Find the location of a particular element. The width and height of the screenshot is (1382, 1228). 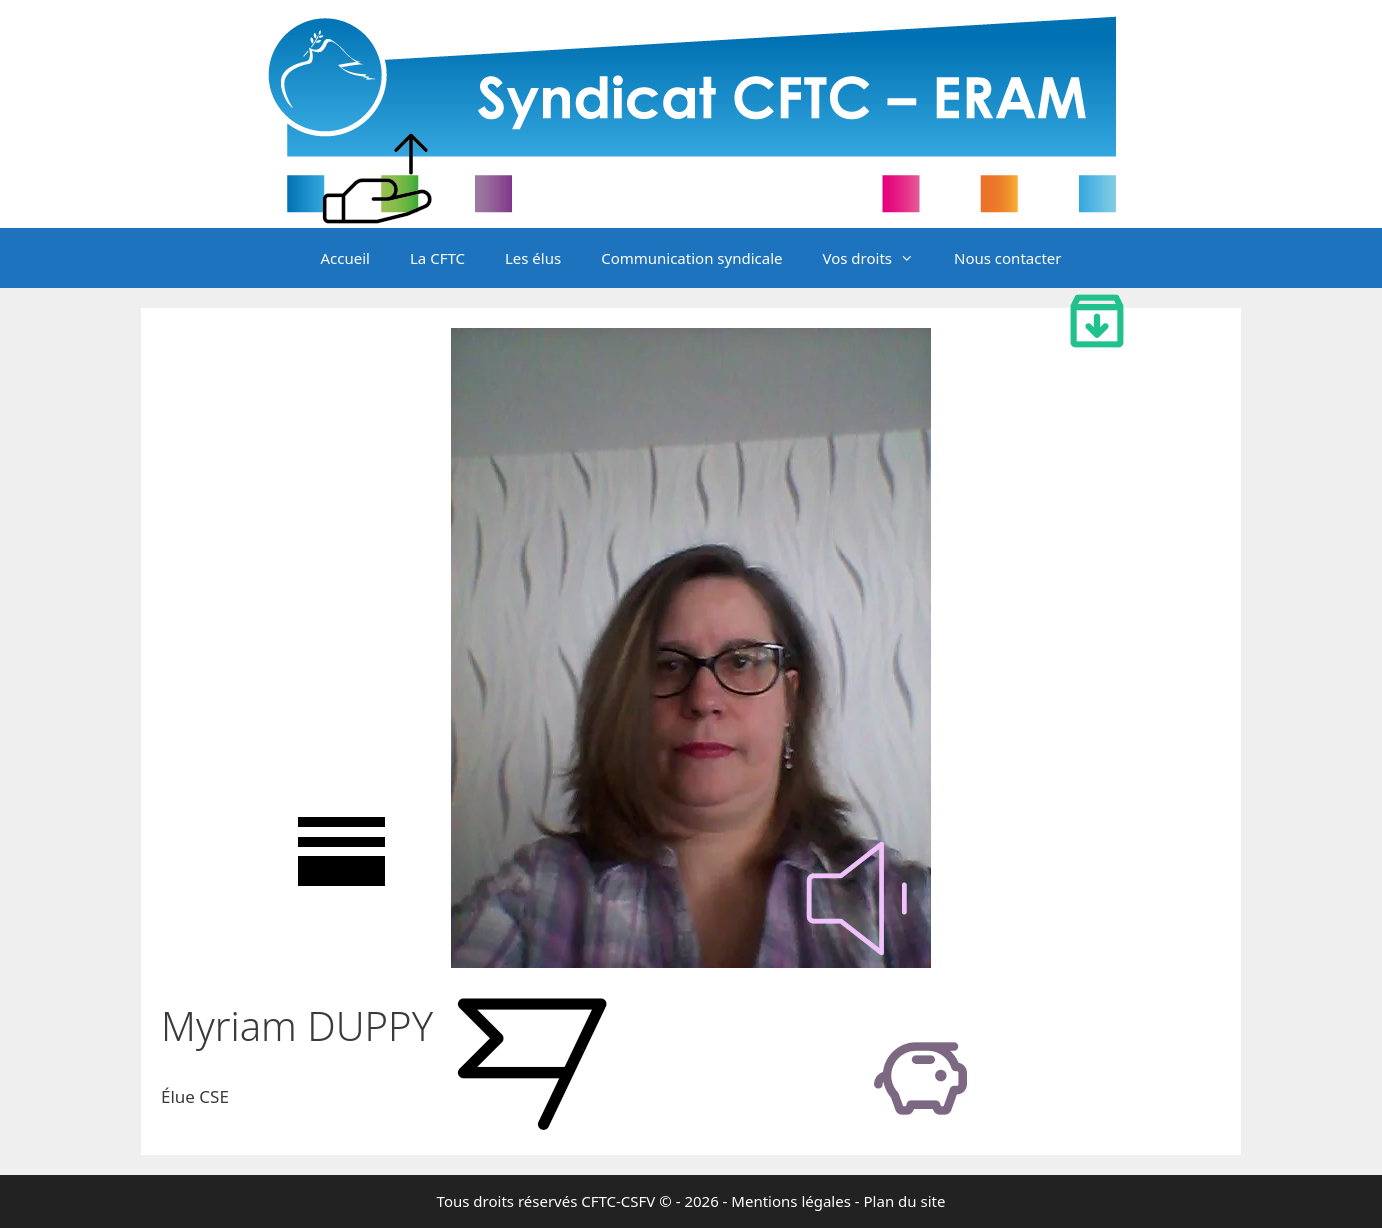

upload or share content manually is located at coordinates (381, 184).